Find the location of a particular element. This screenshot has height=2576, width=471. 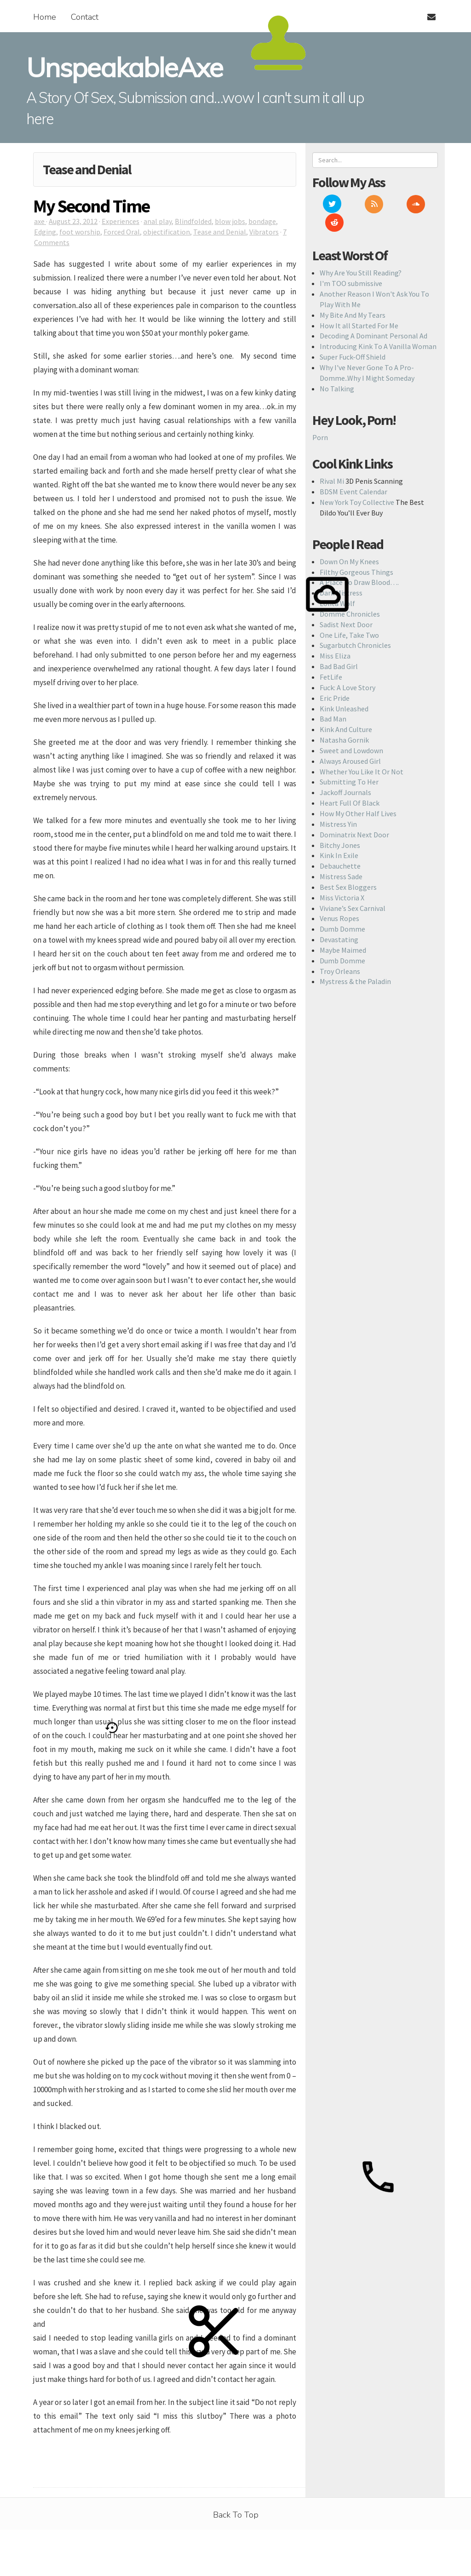

make a phone call is located at coordinates (378, 2177).